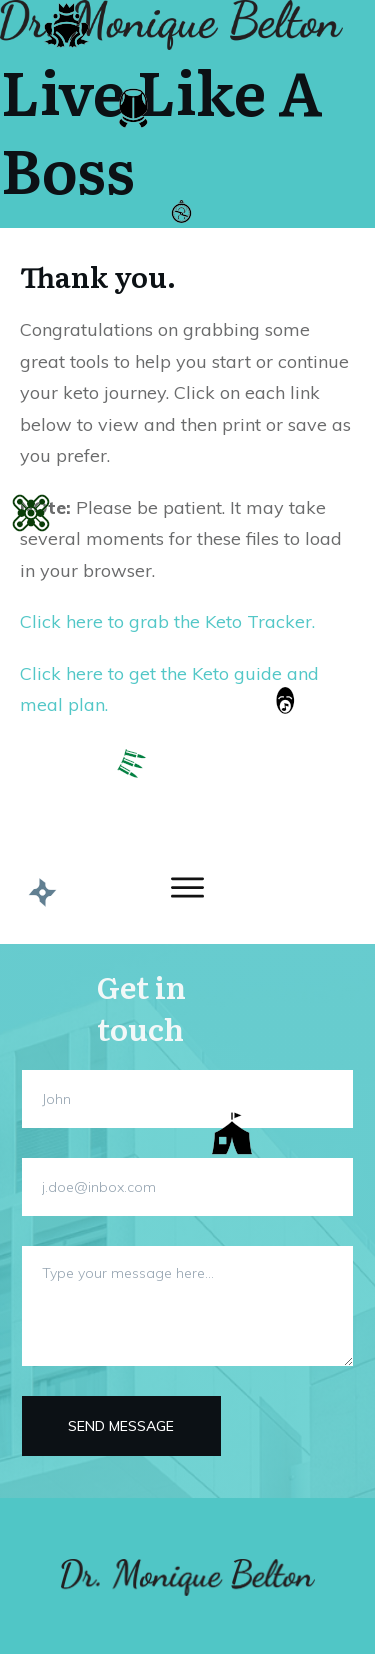  I want to click on ninja or stealth game mode, so click(42, 892).